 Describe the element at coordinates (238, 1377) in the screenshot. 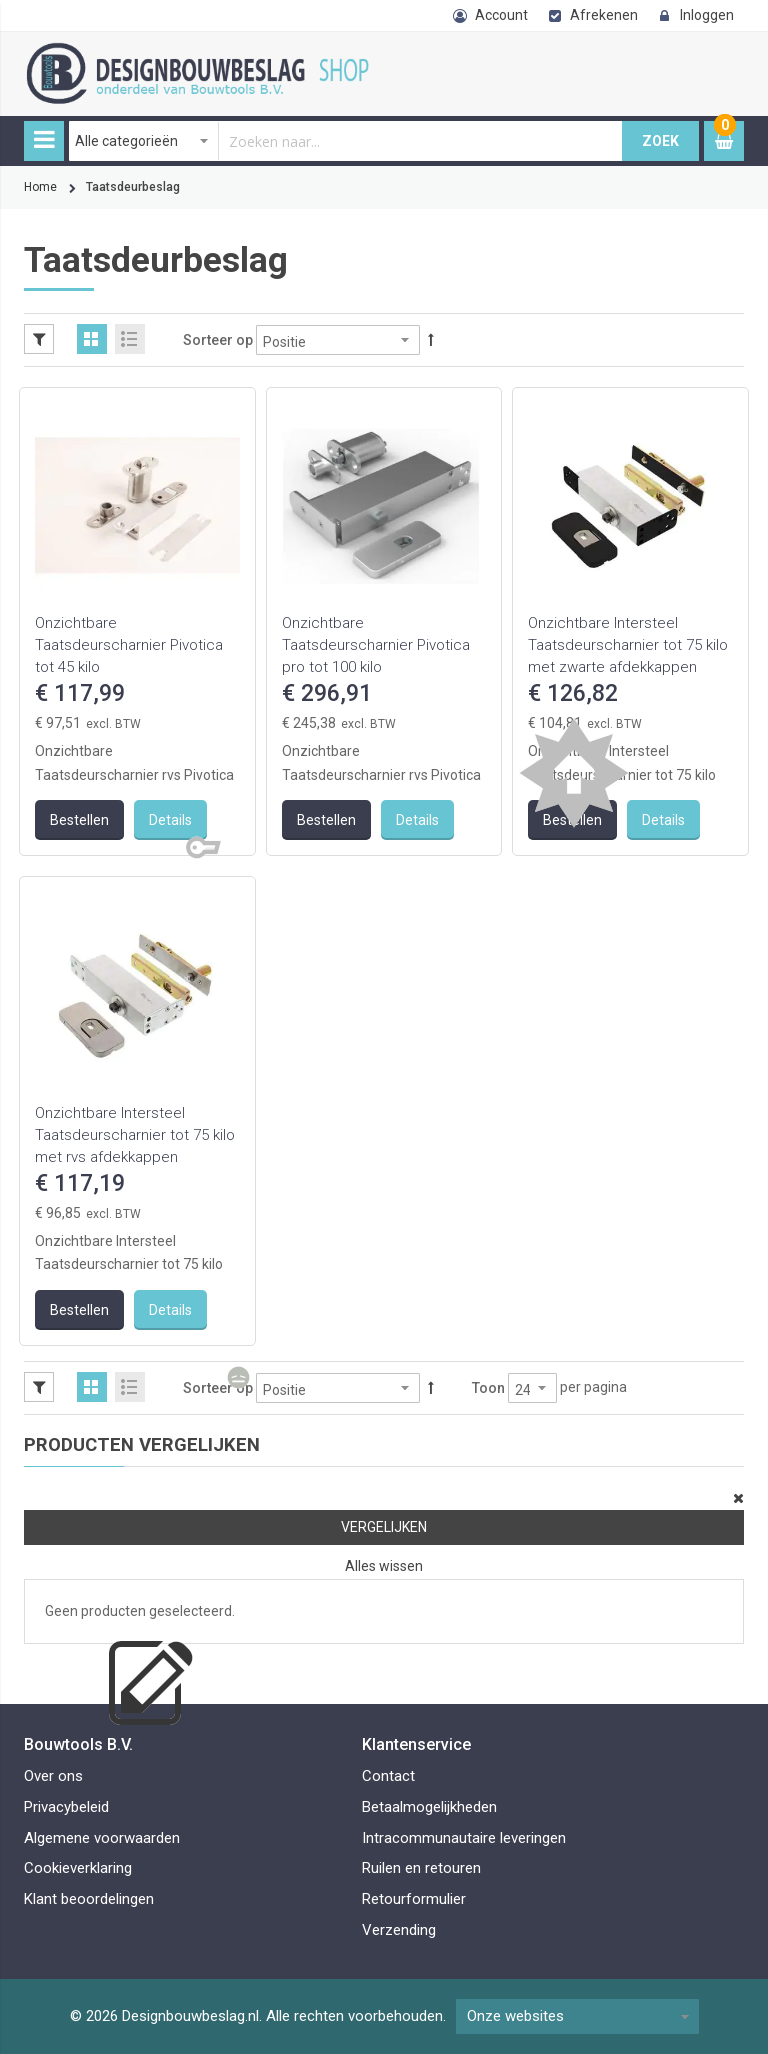

I see `indicates user is tired or exhausted` at that location.